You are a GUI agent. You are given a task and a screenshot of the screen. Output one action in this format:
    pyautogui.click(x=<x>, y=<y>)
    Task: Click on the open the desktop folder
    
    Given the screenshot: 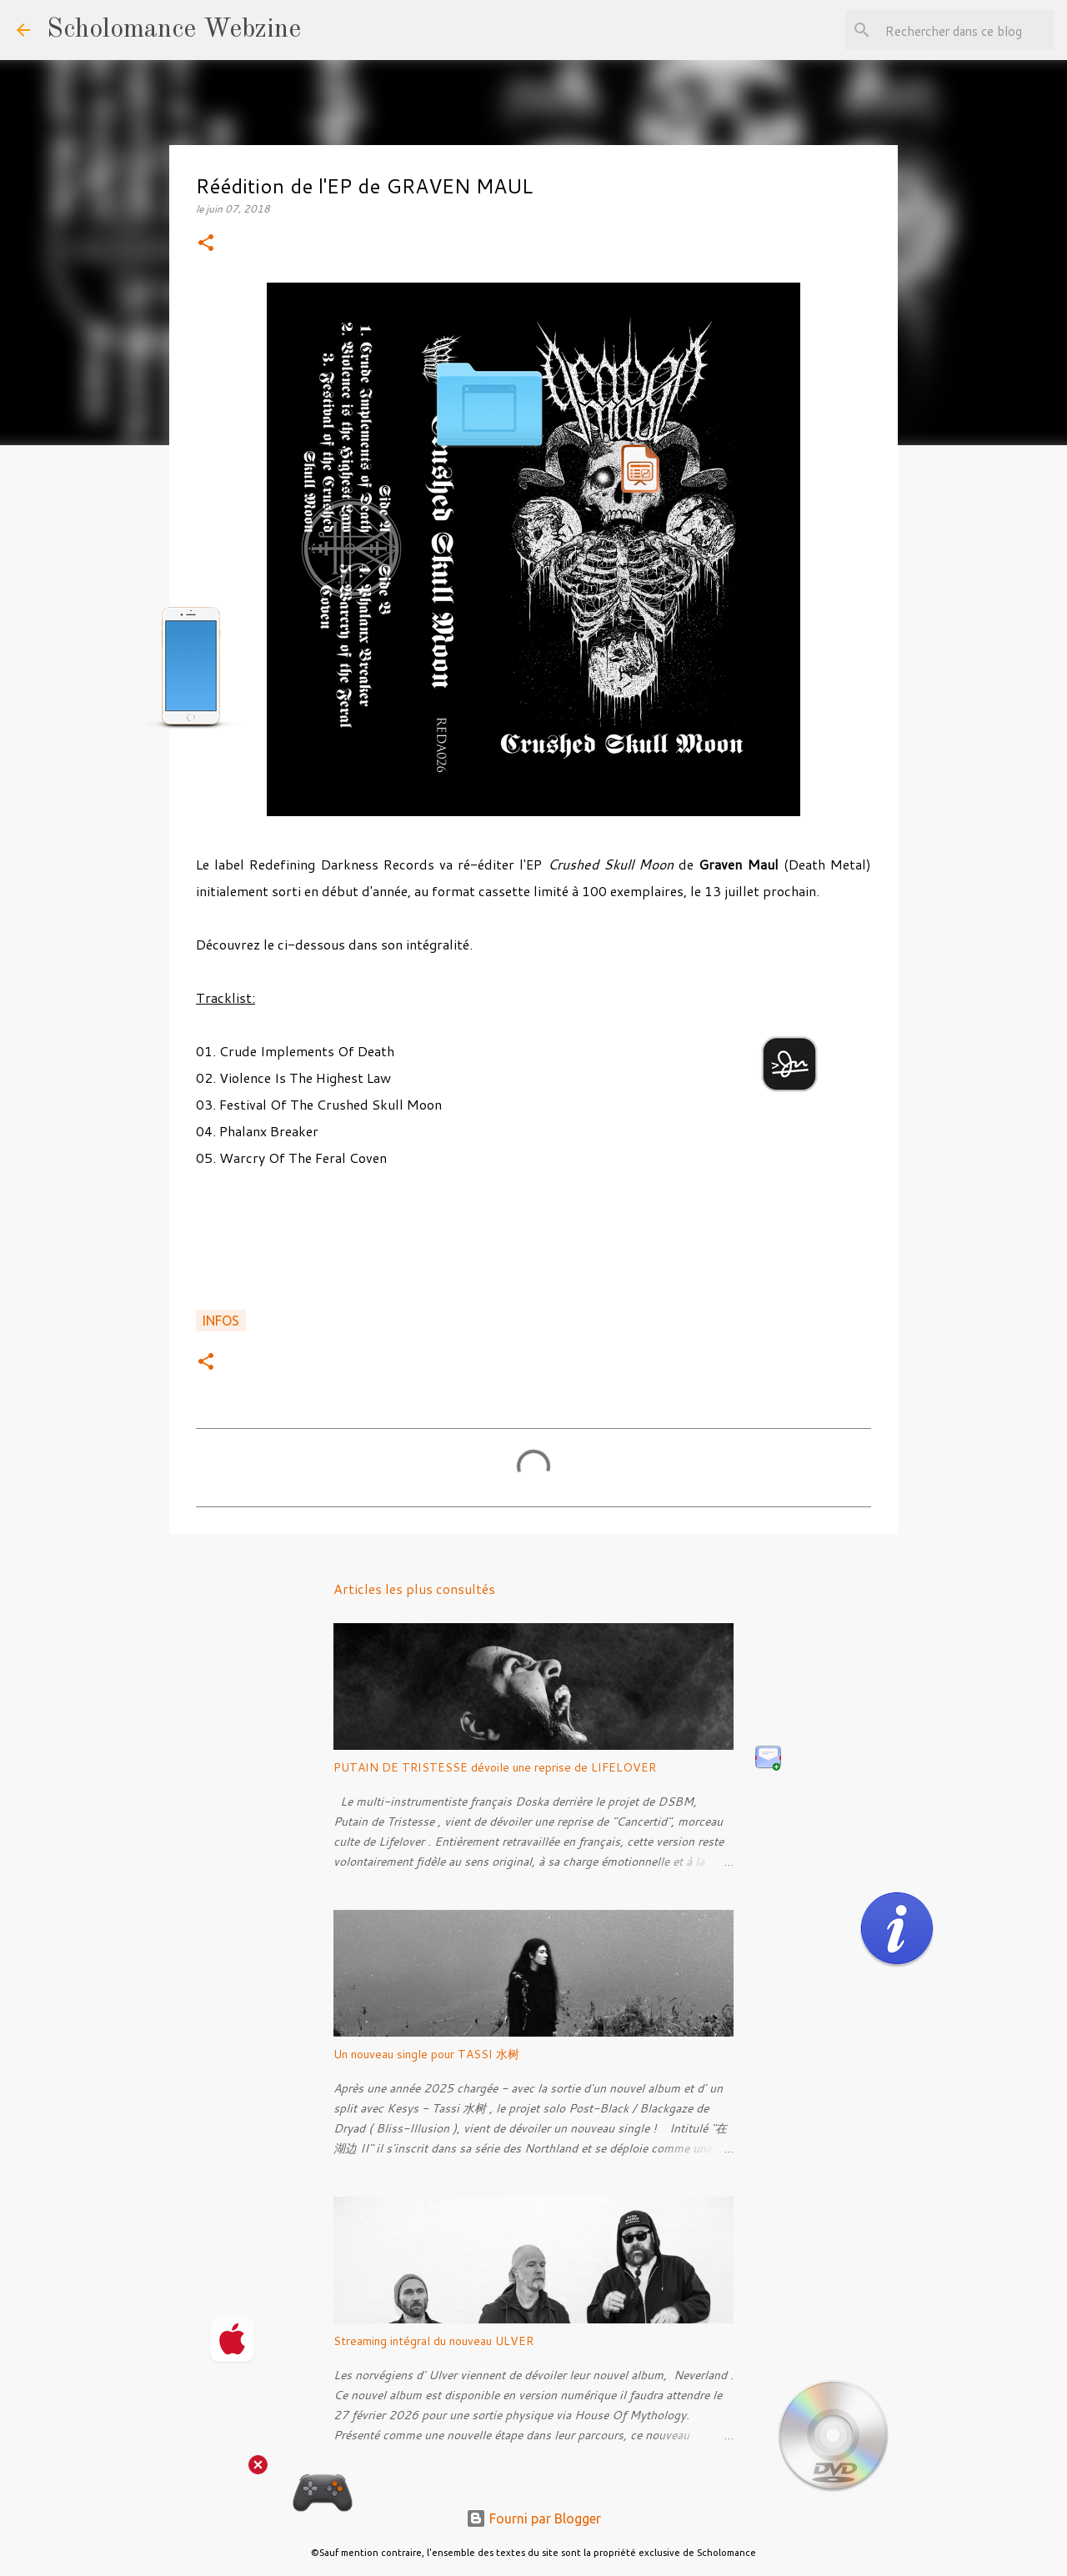 What is the action you would take?
    pyautogui.click(x=489, y=404)
    